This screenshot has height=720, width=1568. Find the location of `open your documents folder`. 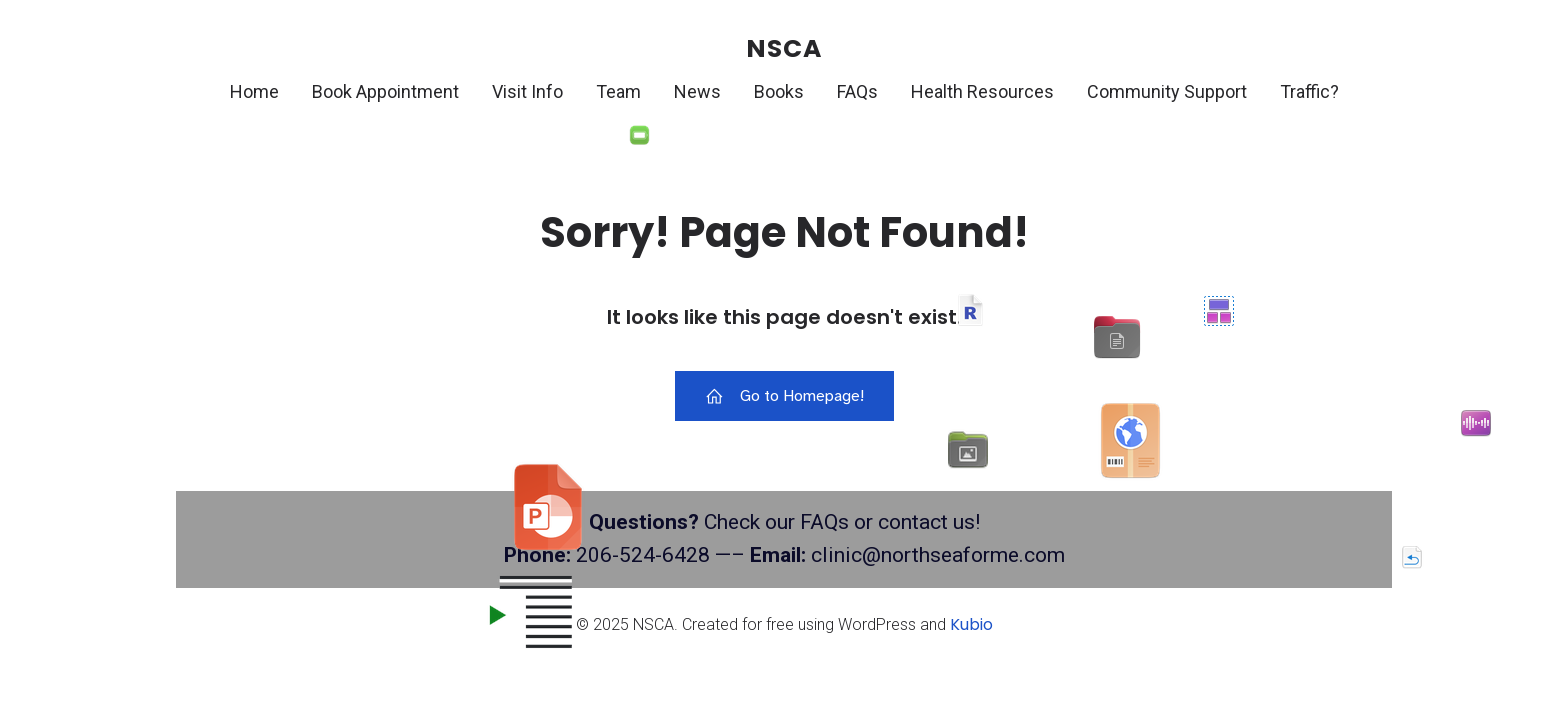

open your documents folder is located at coordinates (1117, 337).